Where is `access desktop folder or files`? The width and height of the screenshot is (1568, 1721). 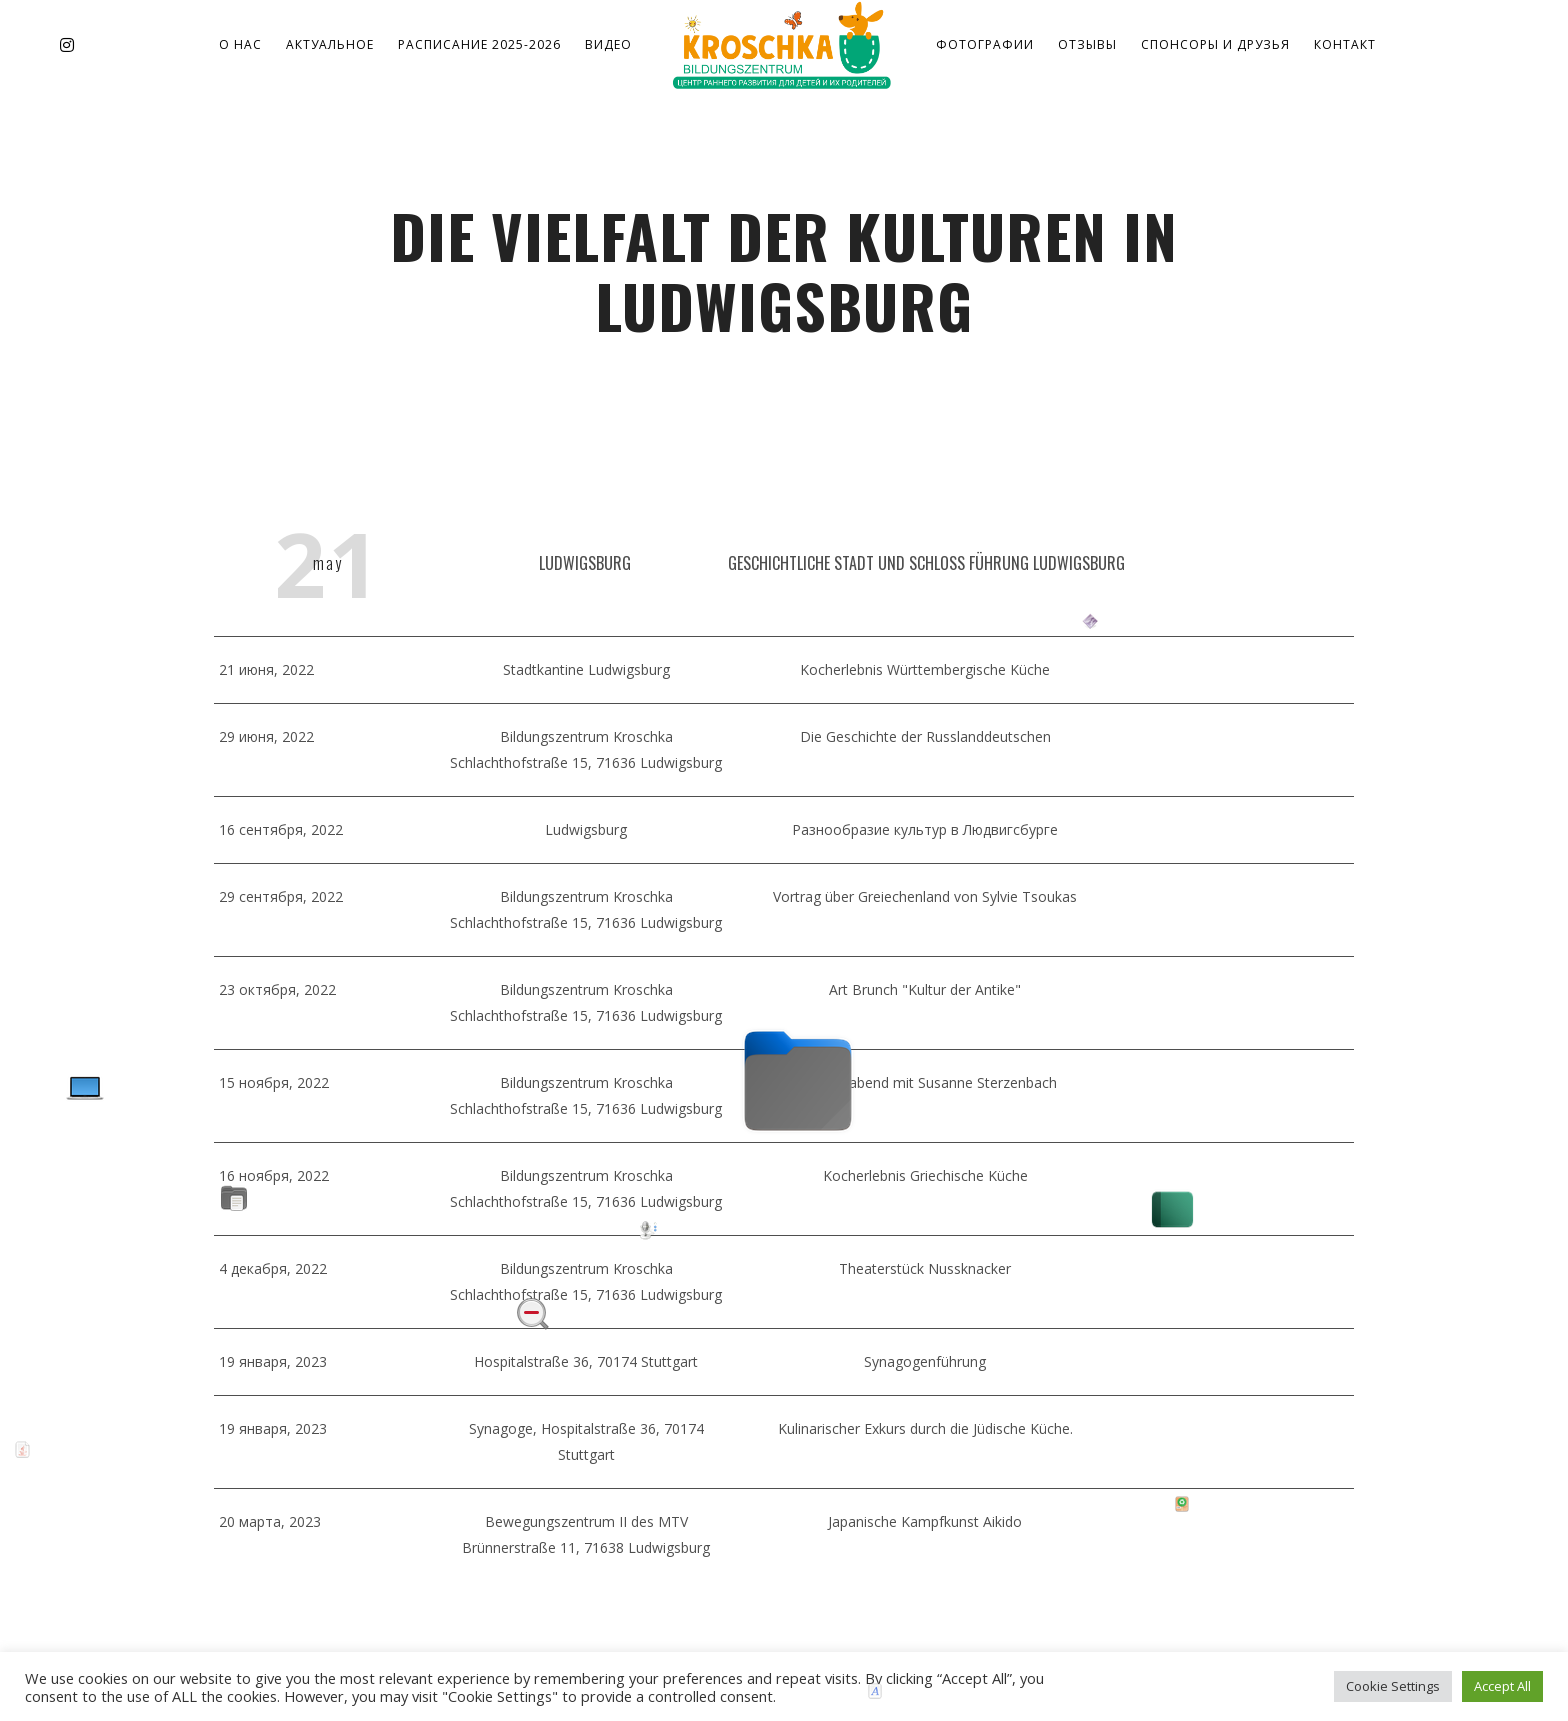 access desktop folder or files is located at coordinates (1172, 1208).